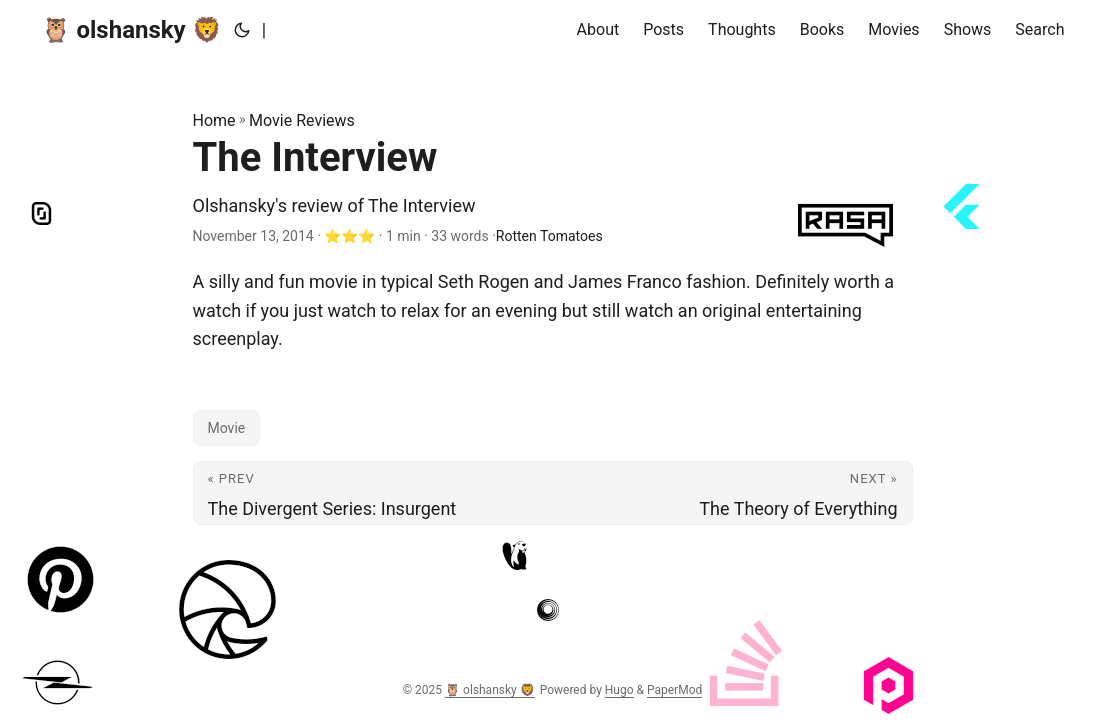  I want to click on open the Loop app, so click(548, 610).